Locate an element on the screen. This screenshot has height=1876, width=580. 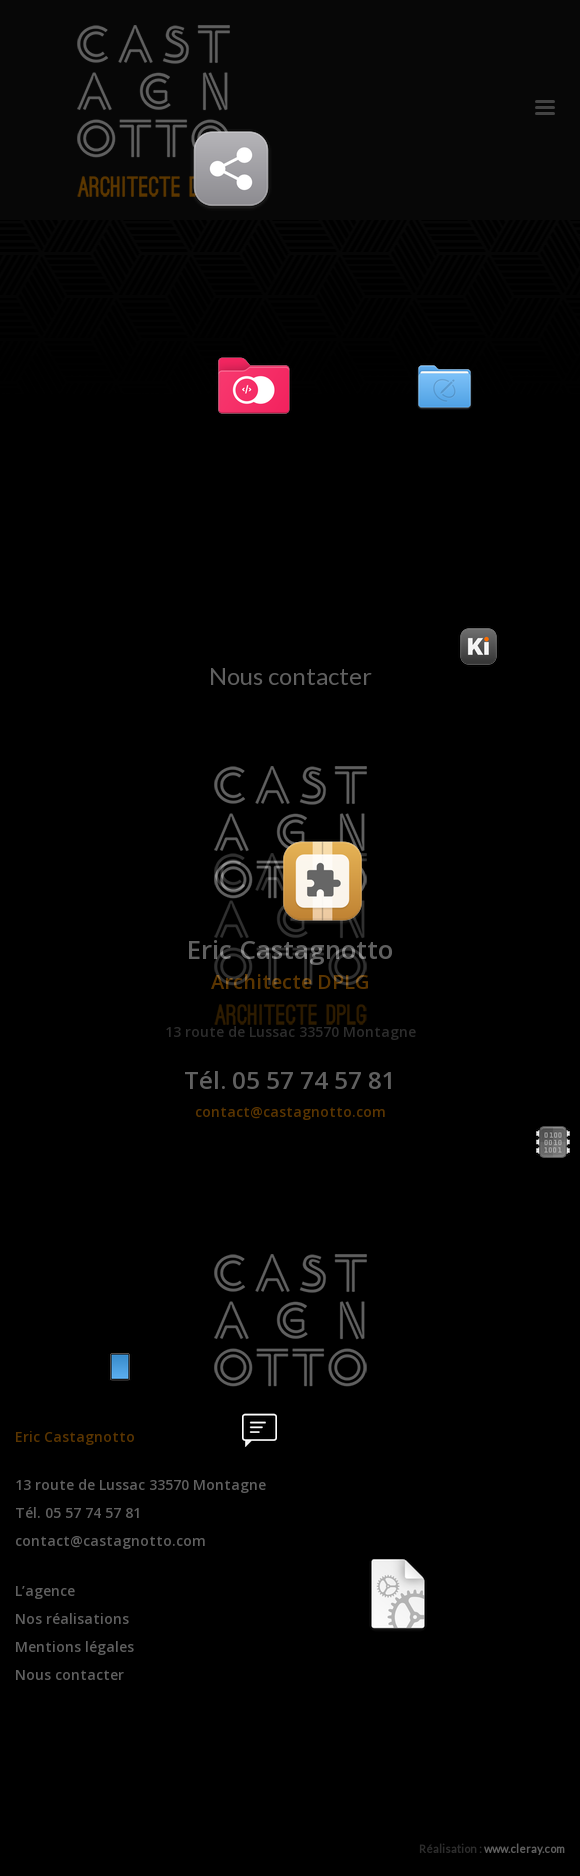
firmware file or binary data is located at coordinates (553, 1142).